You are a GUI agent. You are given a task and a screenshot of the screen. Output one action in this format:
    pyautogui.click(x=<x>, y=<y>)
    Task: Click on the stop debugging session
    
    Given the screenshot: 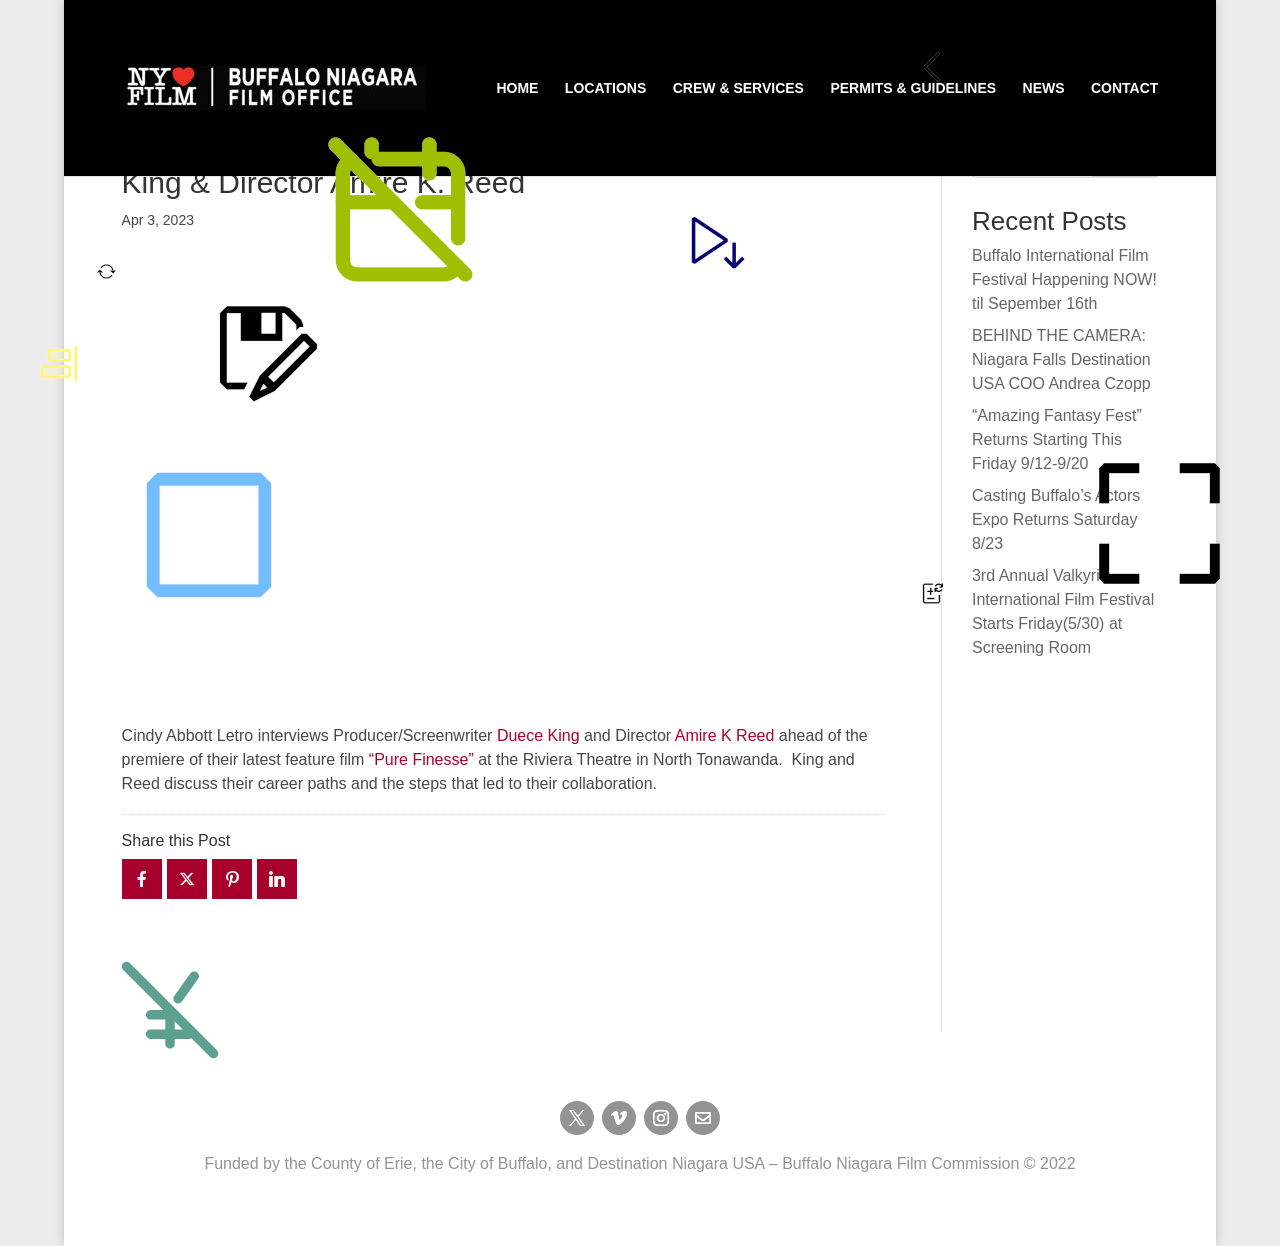 What is the action you would take?
    pyautogui.click(x=209, y=535)
    